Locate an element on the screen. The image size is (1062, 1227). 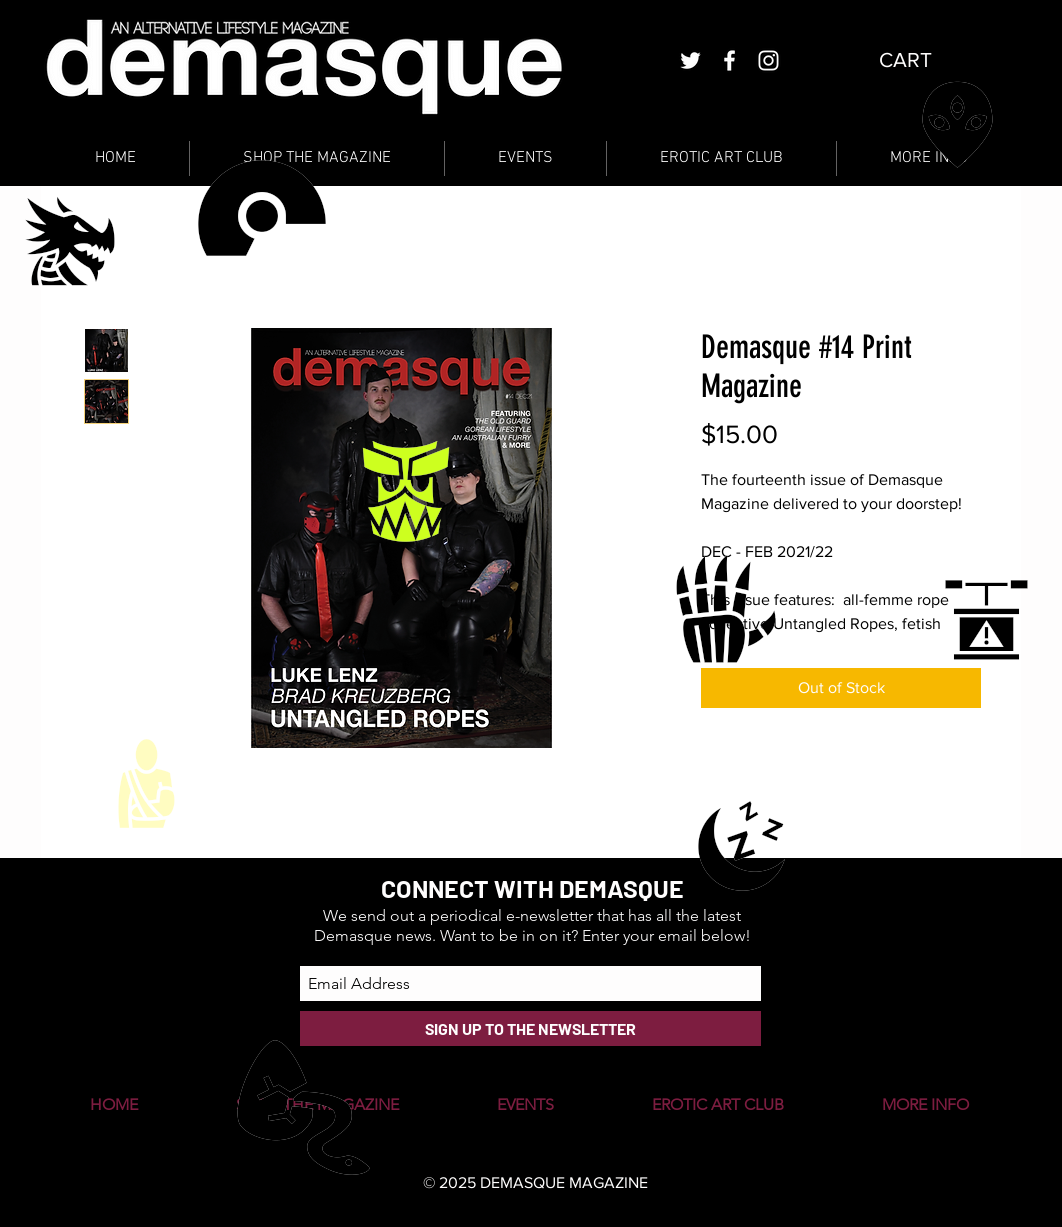
access player armor or equipment settings is located at coordinates (262, 208).